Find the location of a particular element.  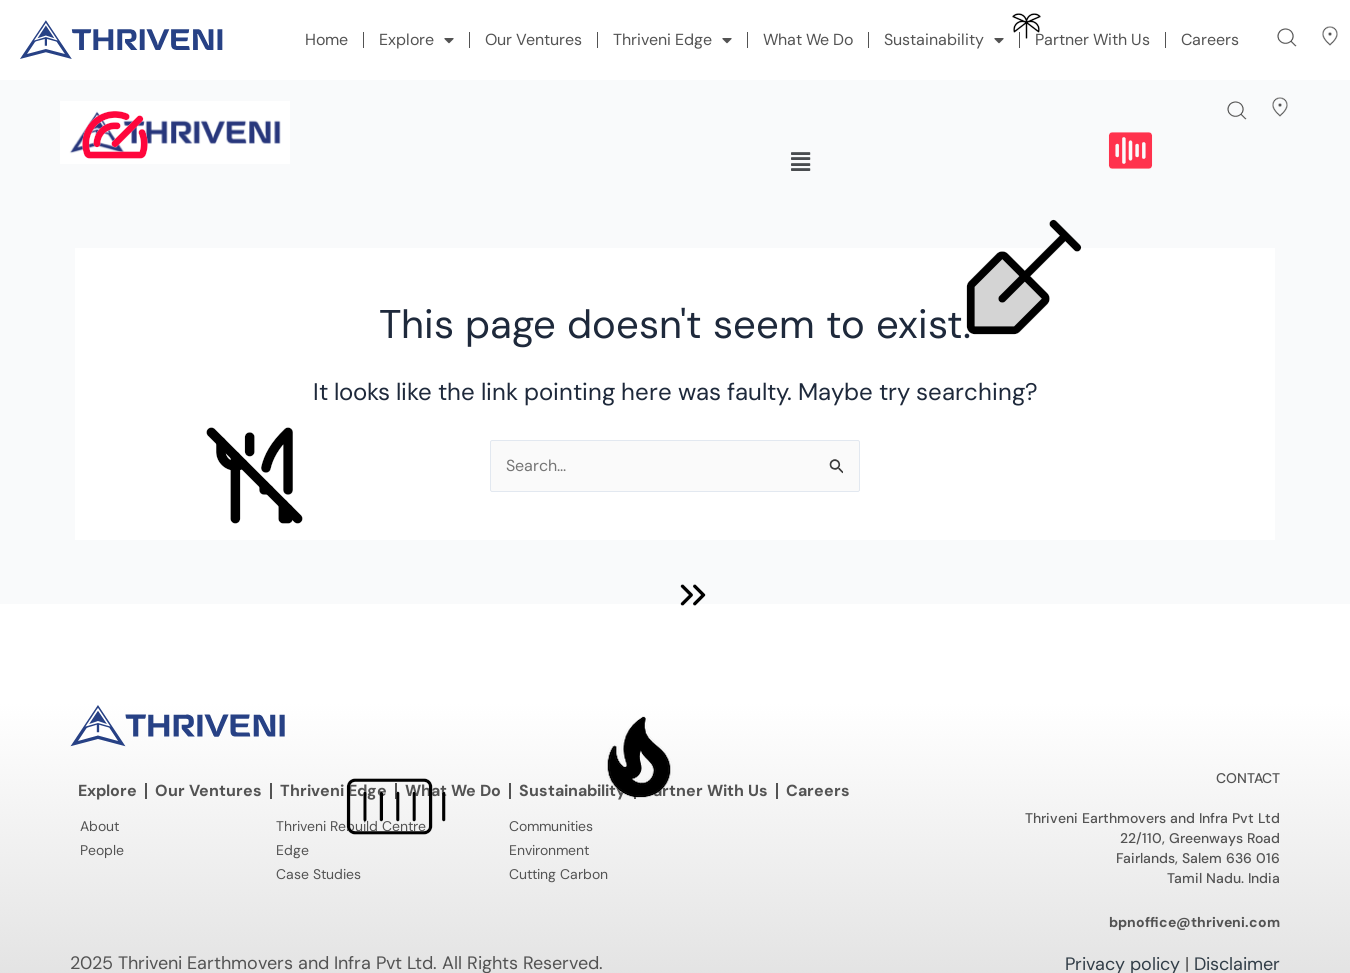

view performance or speed metrics is located at coordinates (115, 137).